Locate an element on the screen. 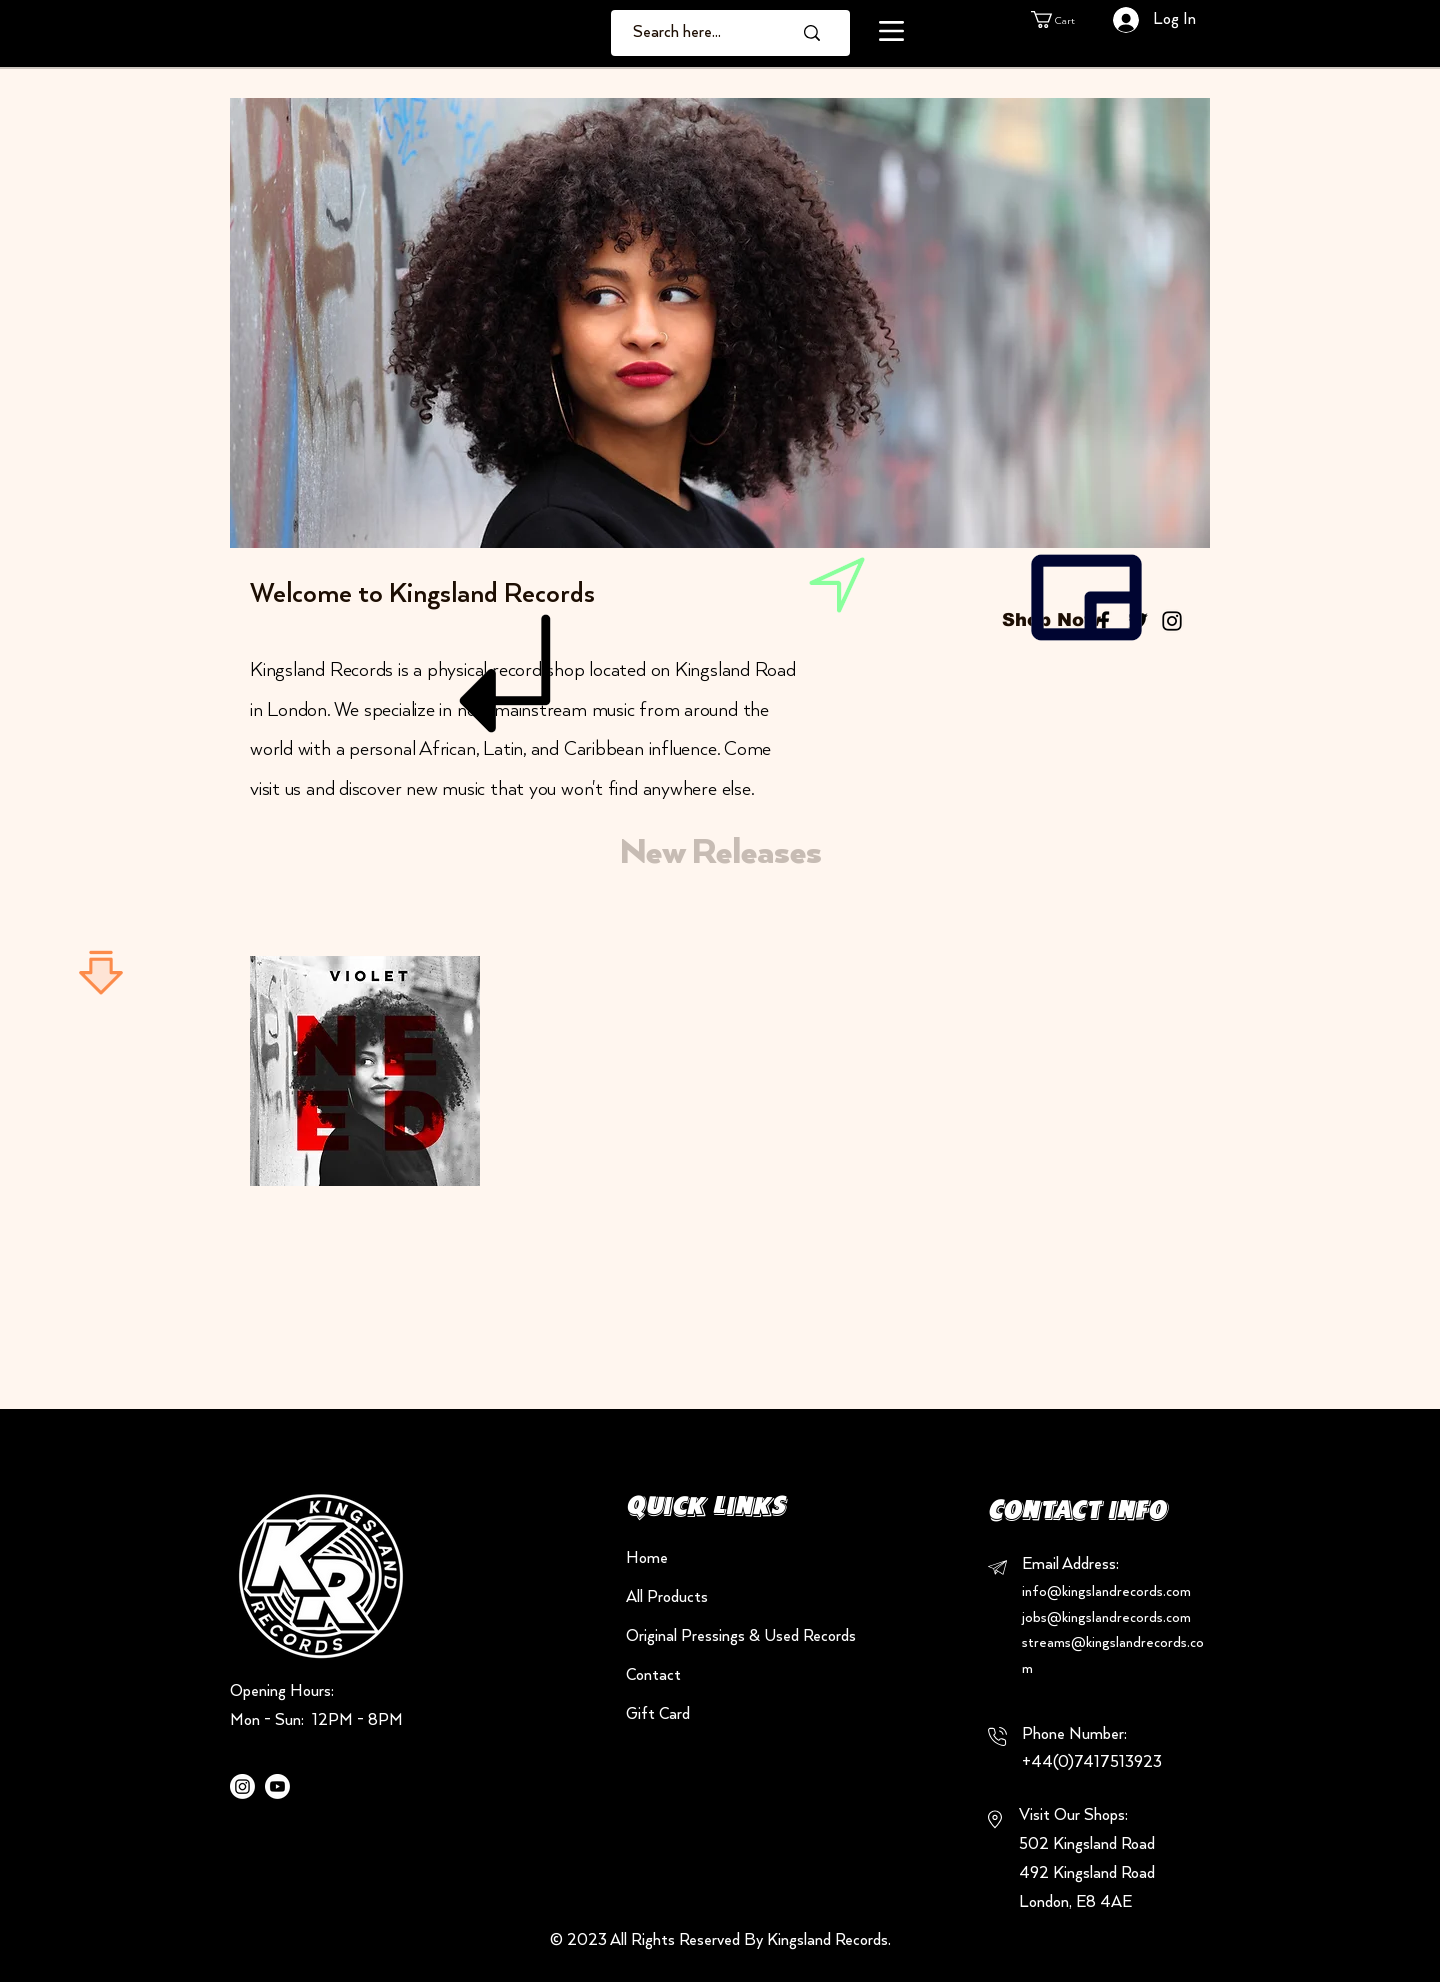 The height and width of the screenshot is (1982, 1440). get directions to a location is located at coordinates (837, 585).